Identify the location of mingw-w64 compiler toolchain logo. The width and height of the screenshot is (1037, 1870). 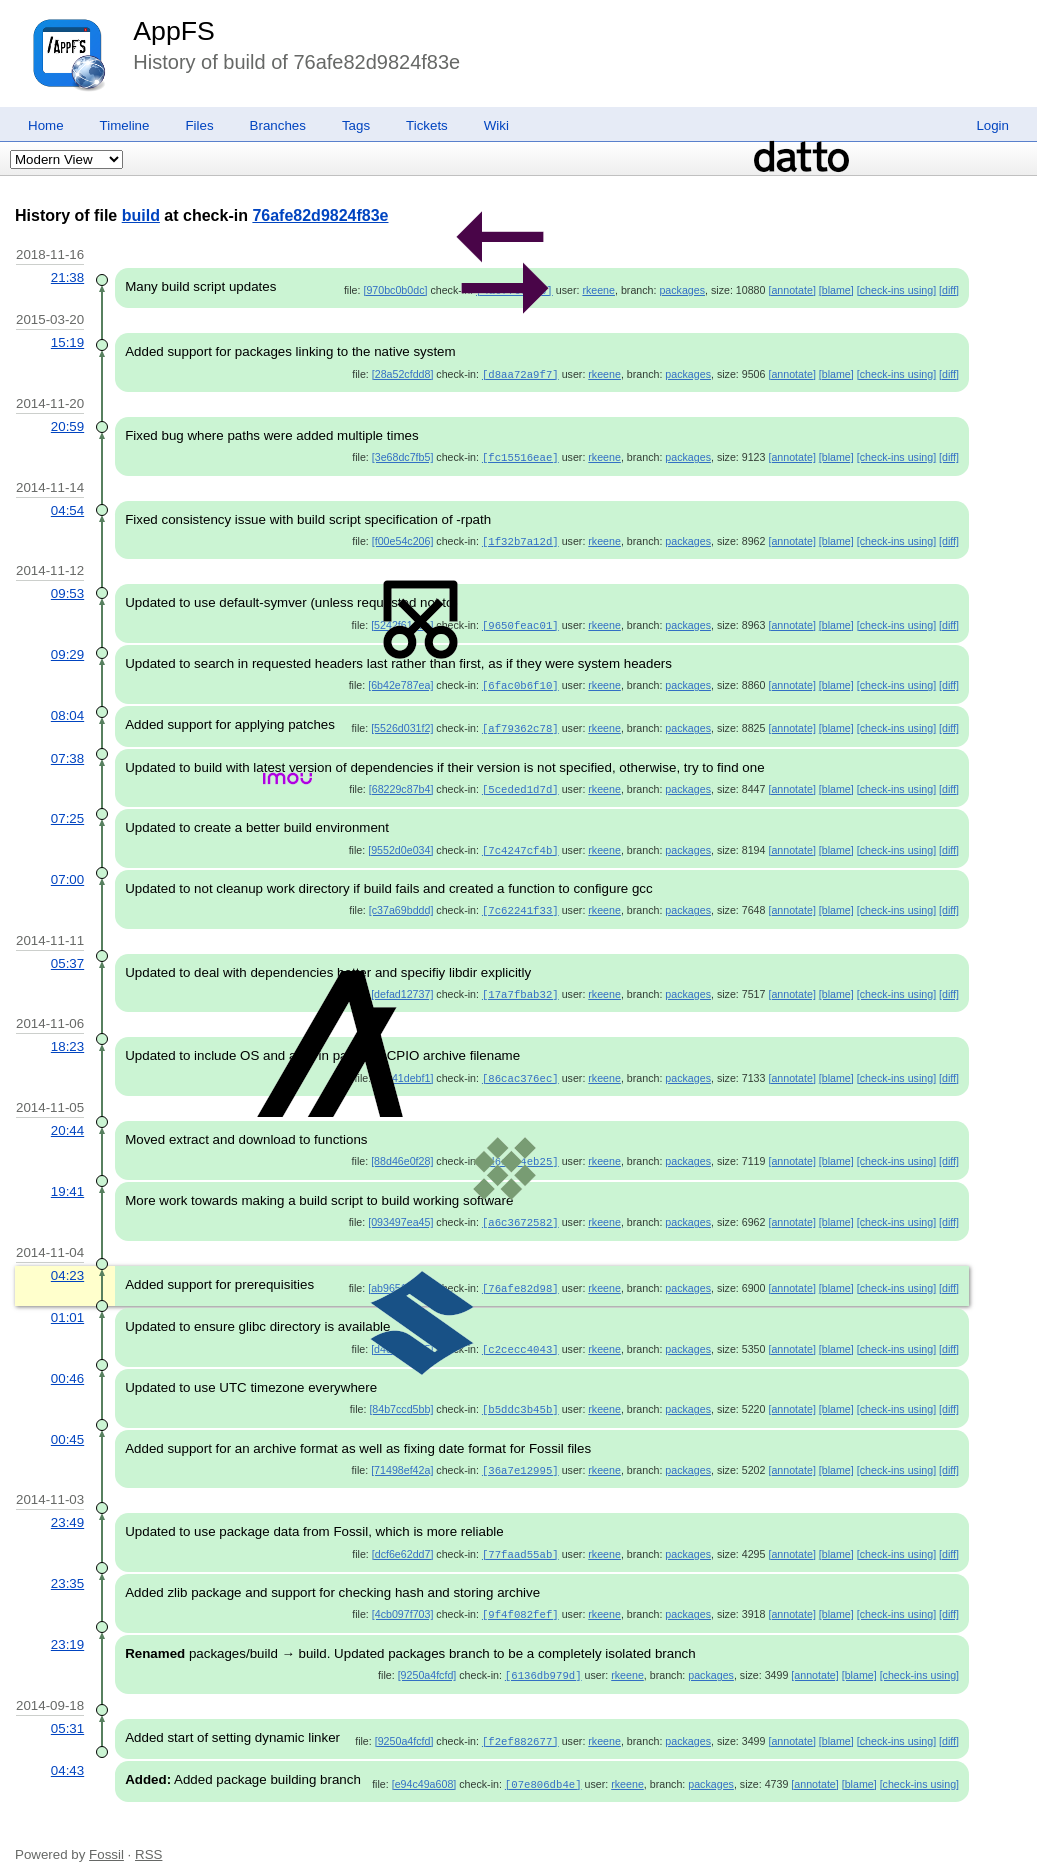
(504, 1168).